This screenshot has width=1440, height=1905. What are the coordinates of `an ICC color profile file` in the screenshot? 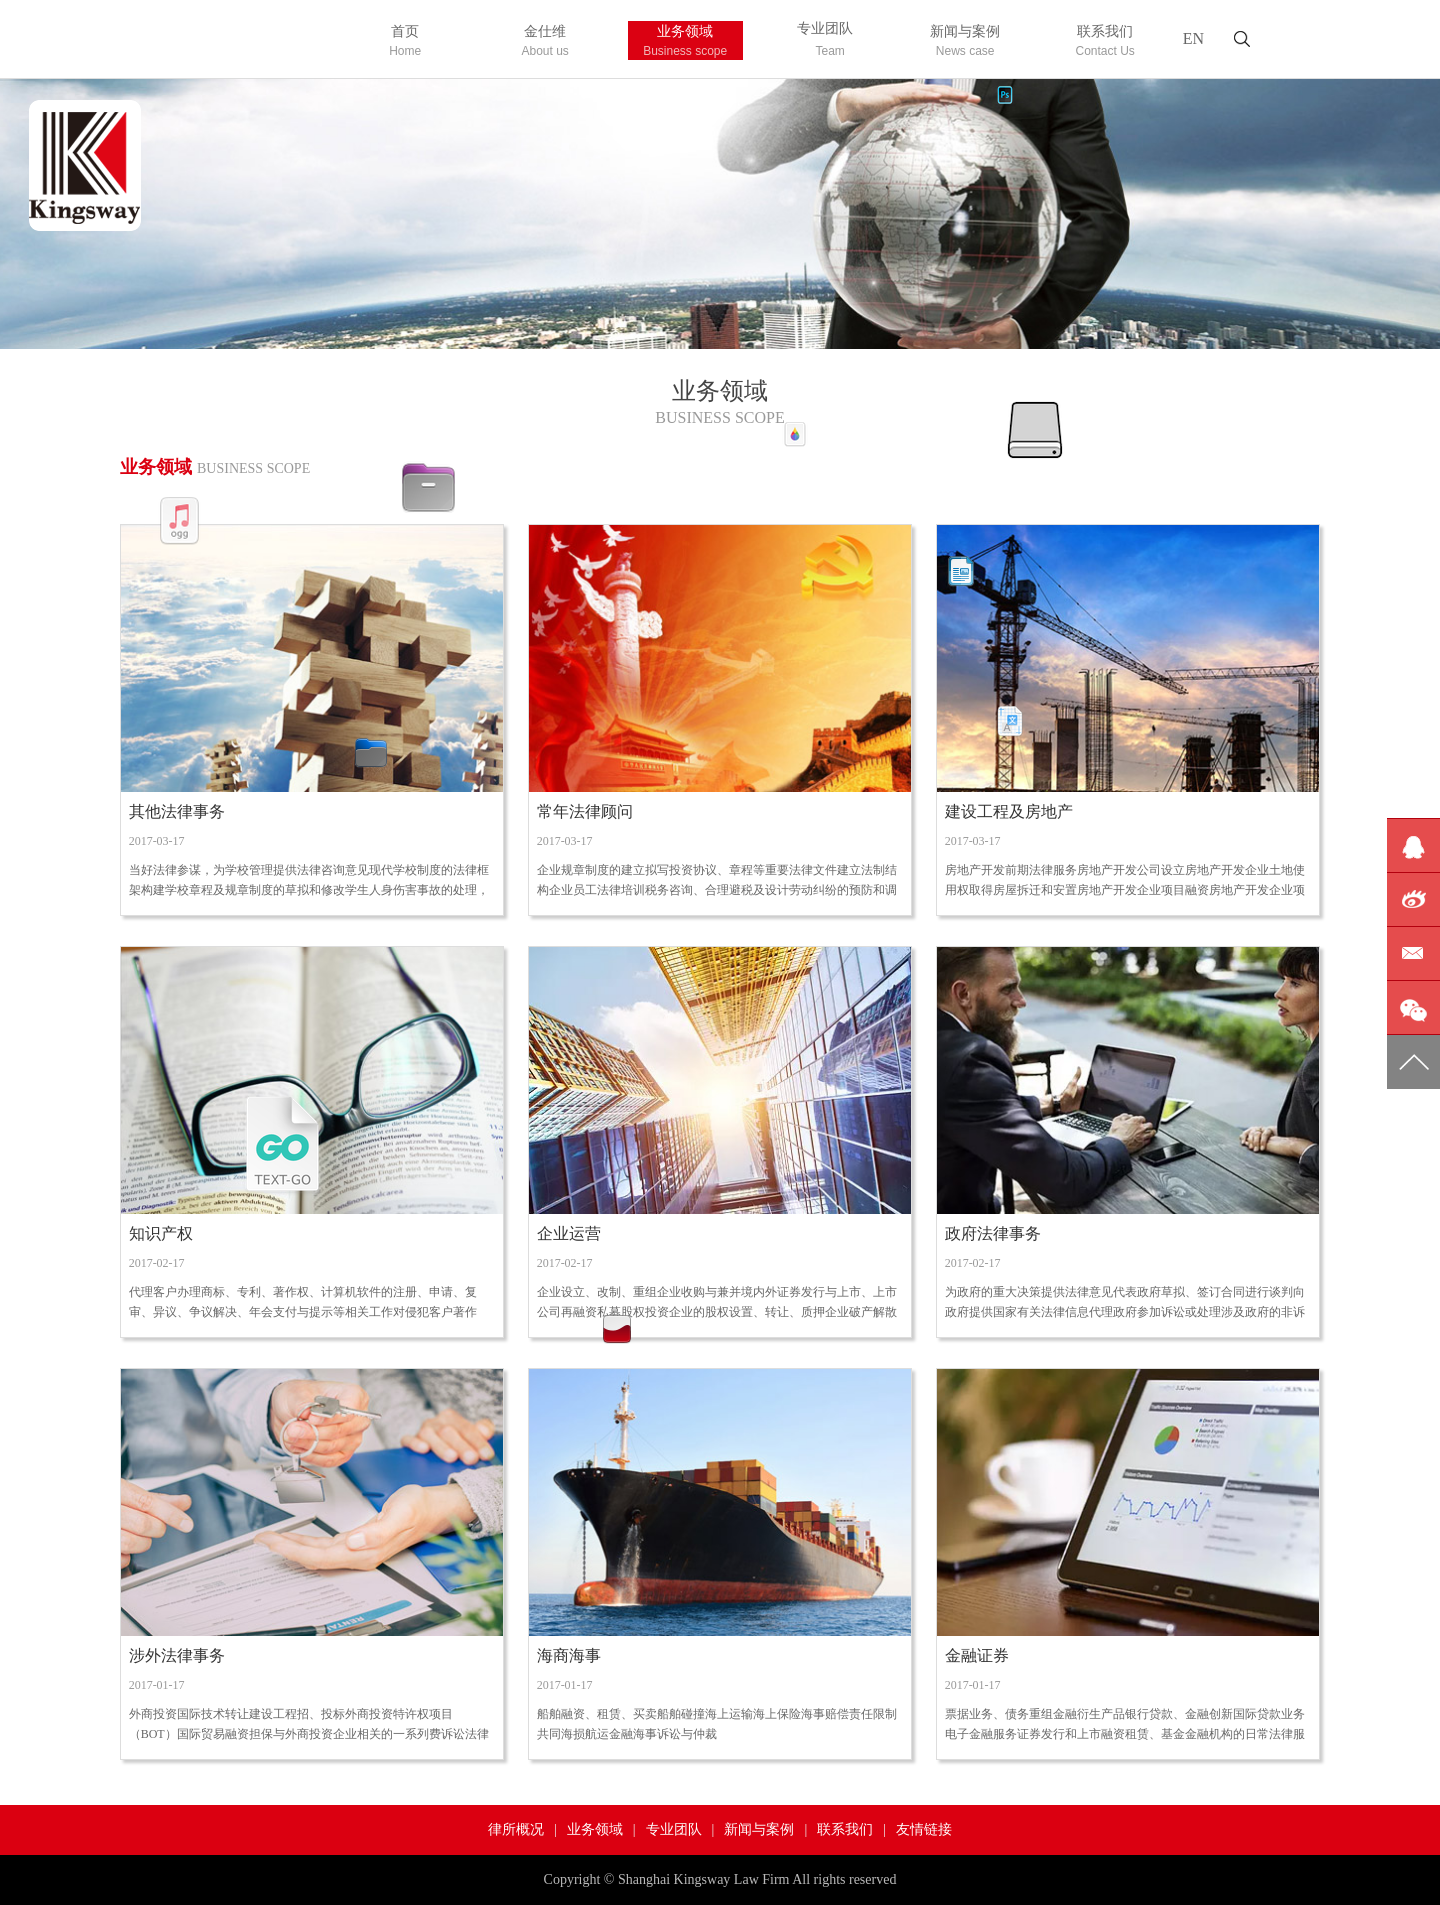 It's located at (795, 434).